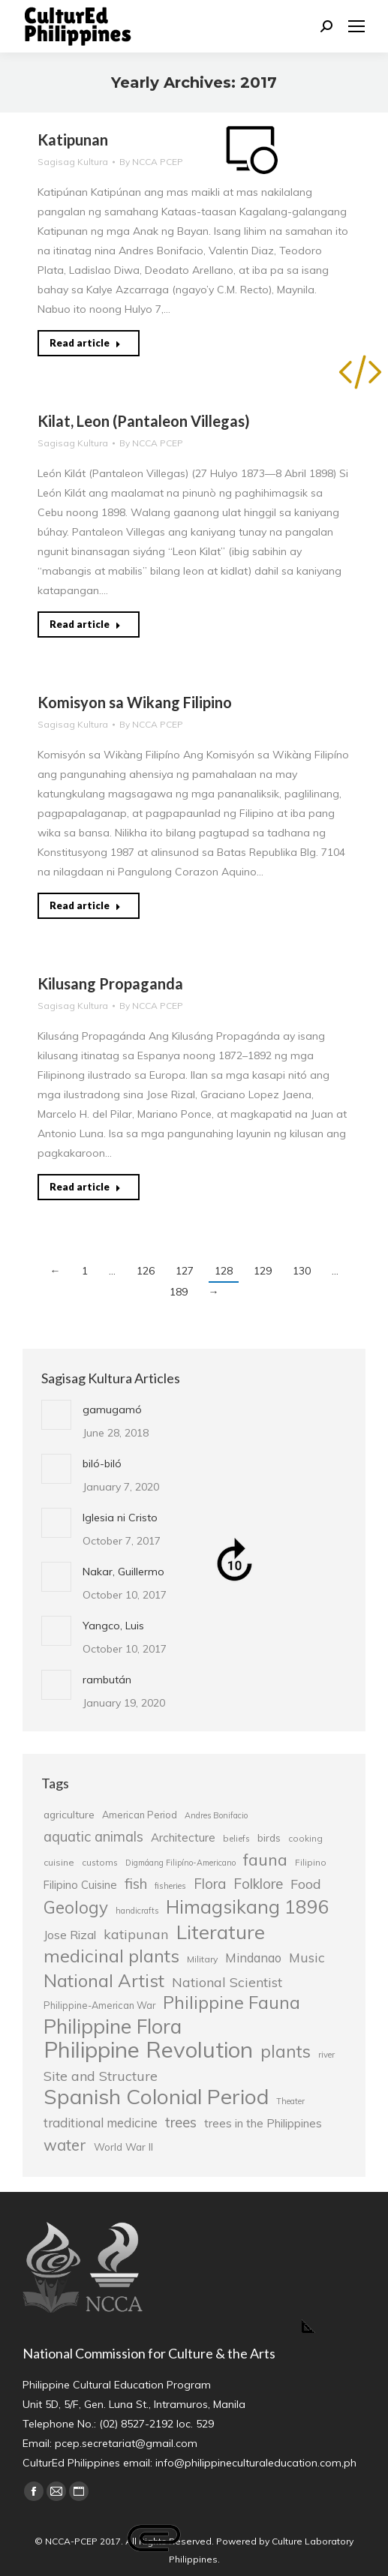 Image resolution: width=388 pixels, height=2576 pixels. I want to click on measure area or dimensions, so click(308, 2326).